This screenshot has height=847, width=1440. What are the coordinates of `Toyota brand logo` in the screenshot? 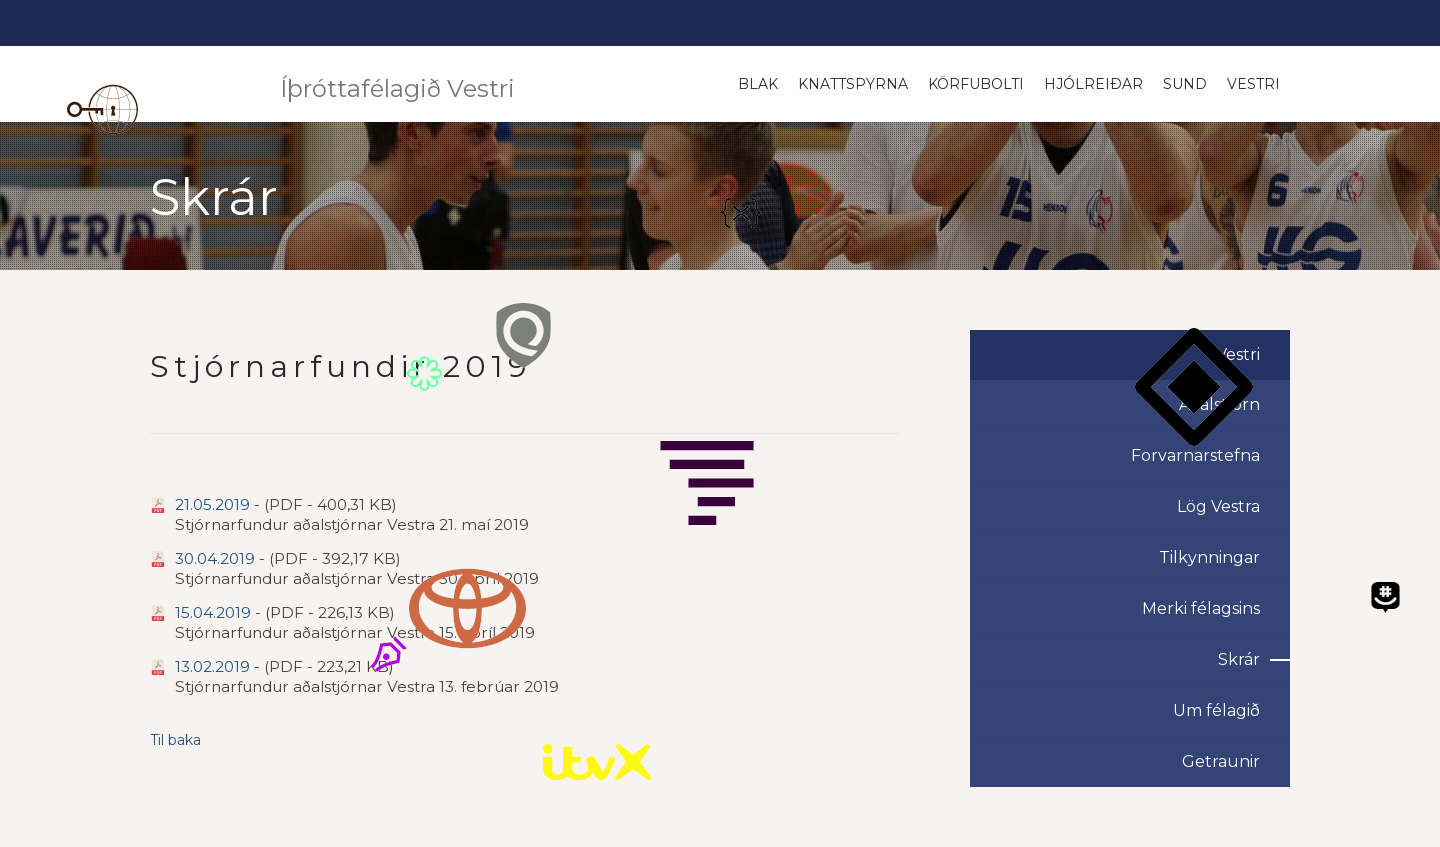 It's located at (467, 608).